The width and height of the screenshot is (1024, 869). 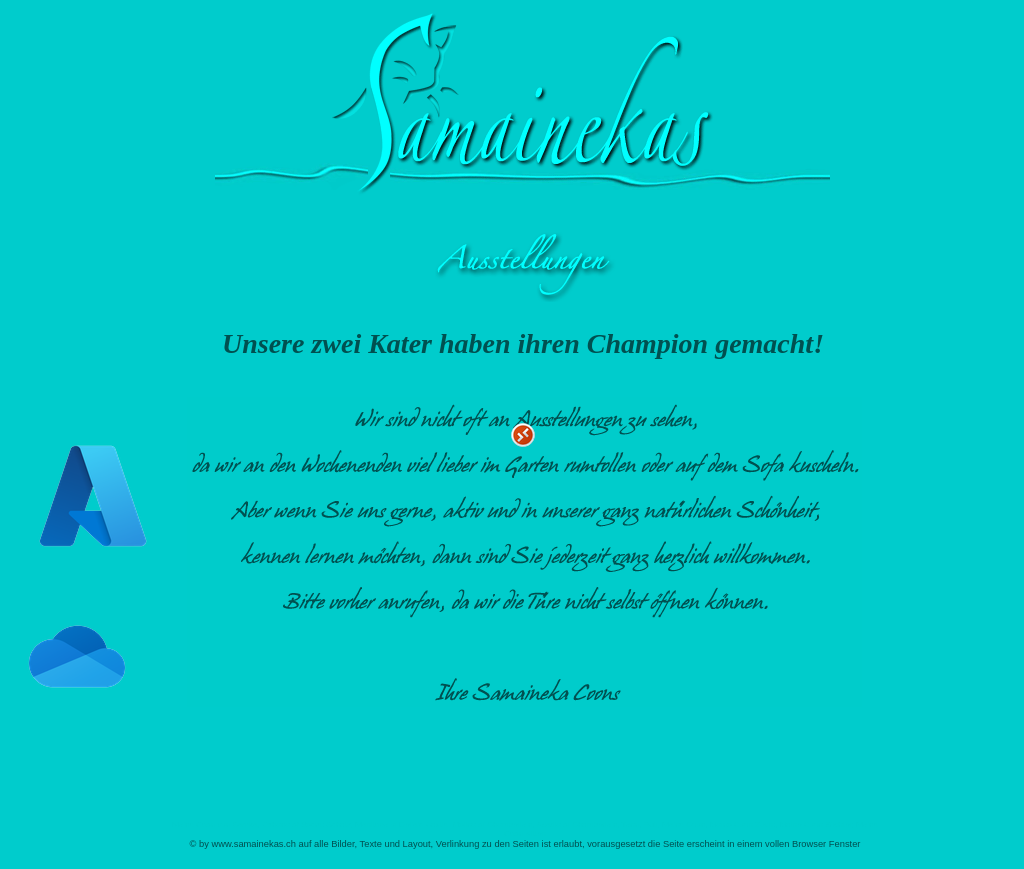 I want to click on open remote desktop connection, so click(x=523, y=435).